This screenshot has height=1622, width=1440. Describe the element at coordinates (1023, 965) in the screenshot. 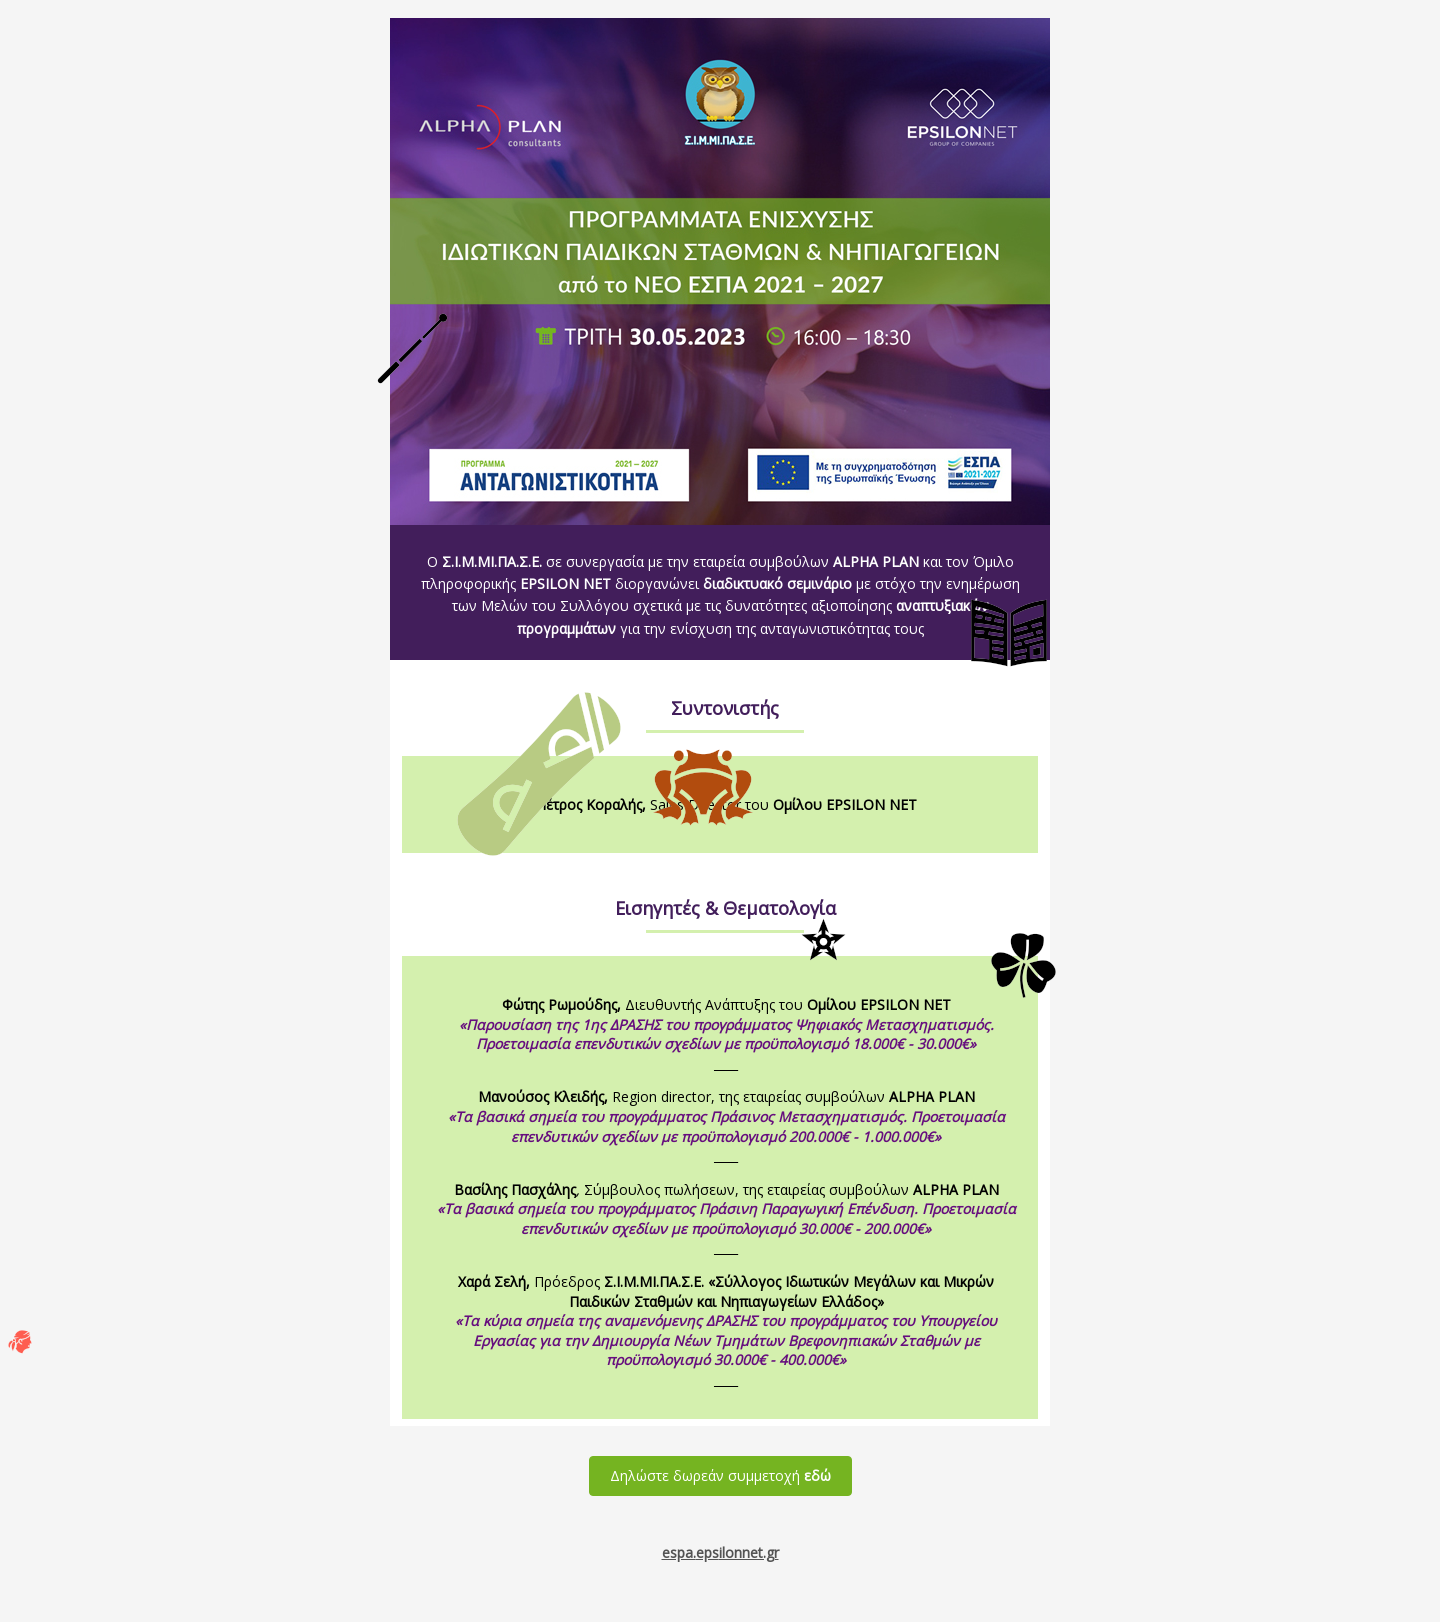

I see `indicates Irish or St. Patrick's Day themed content` at that location.